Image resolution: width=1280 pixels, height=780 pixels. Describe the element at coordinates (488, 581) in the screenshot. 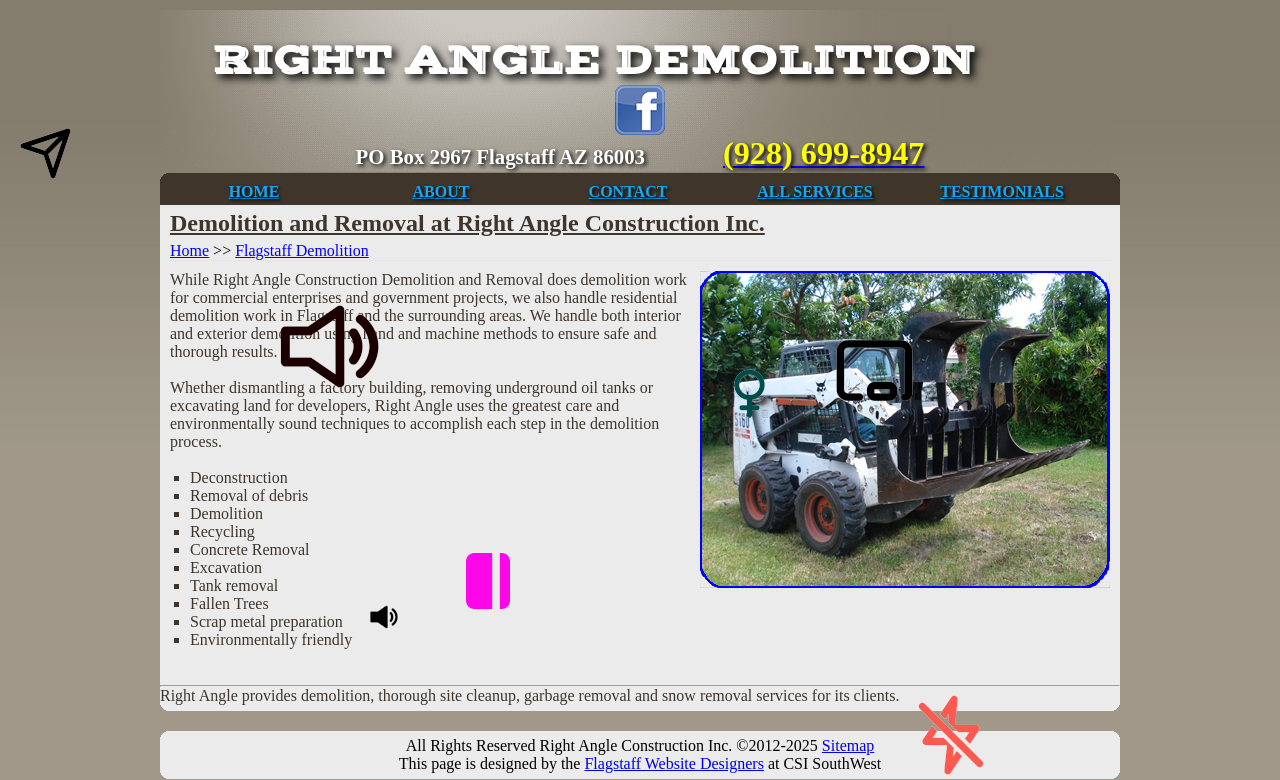

I see `open your journal or notebook` at that location.